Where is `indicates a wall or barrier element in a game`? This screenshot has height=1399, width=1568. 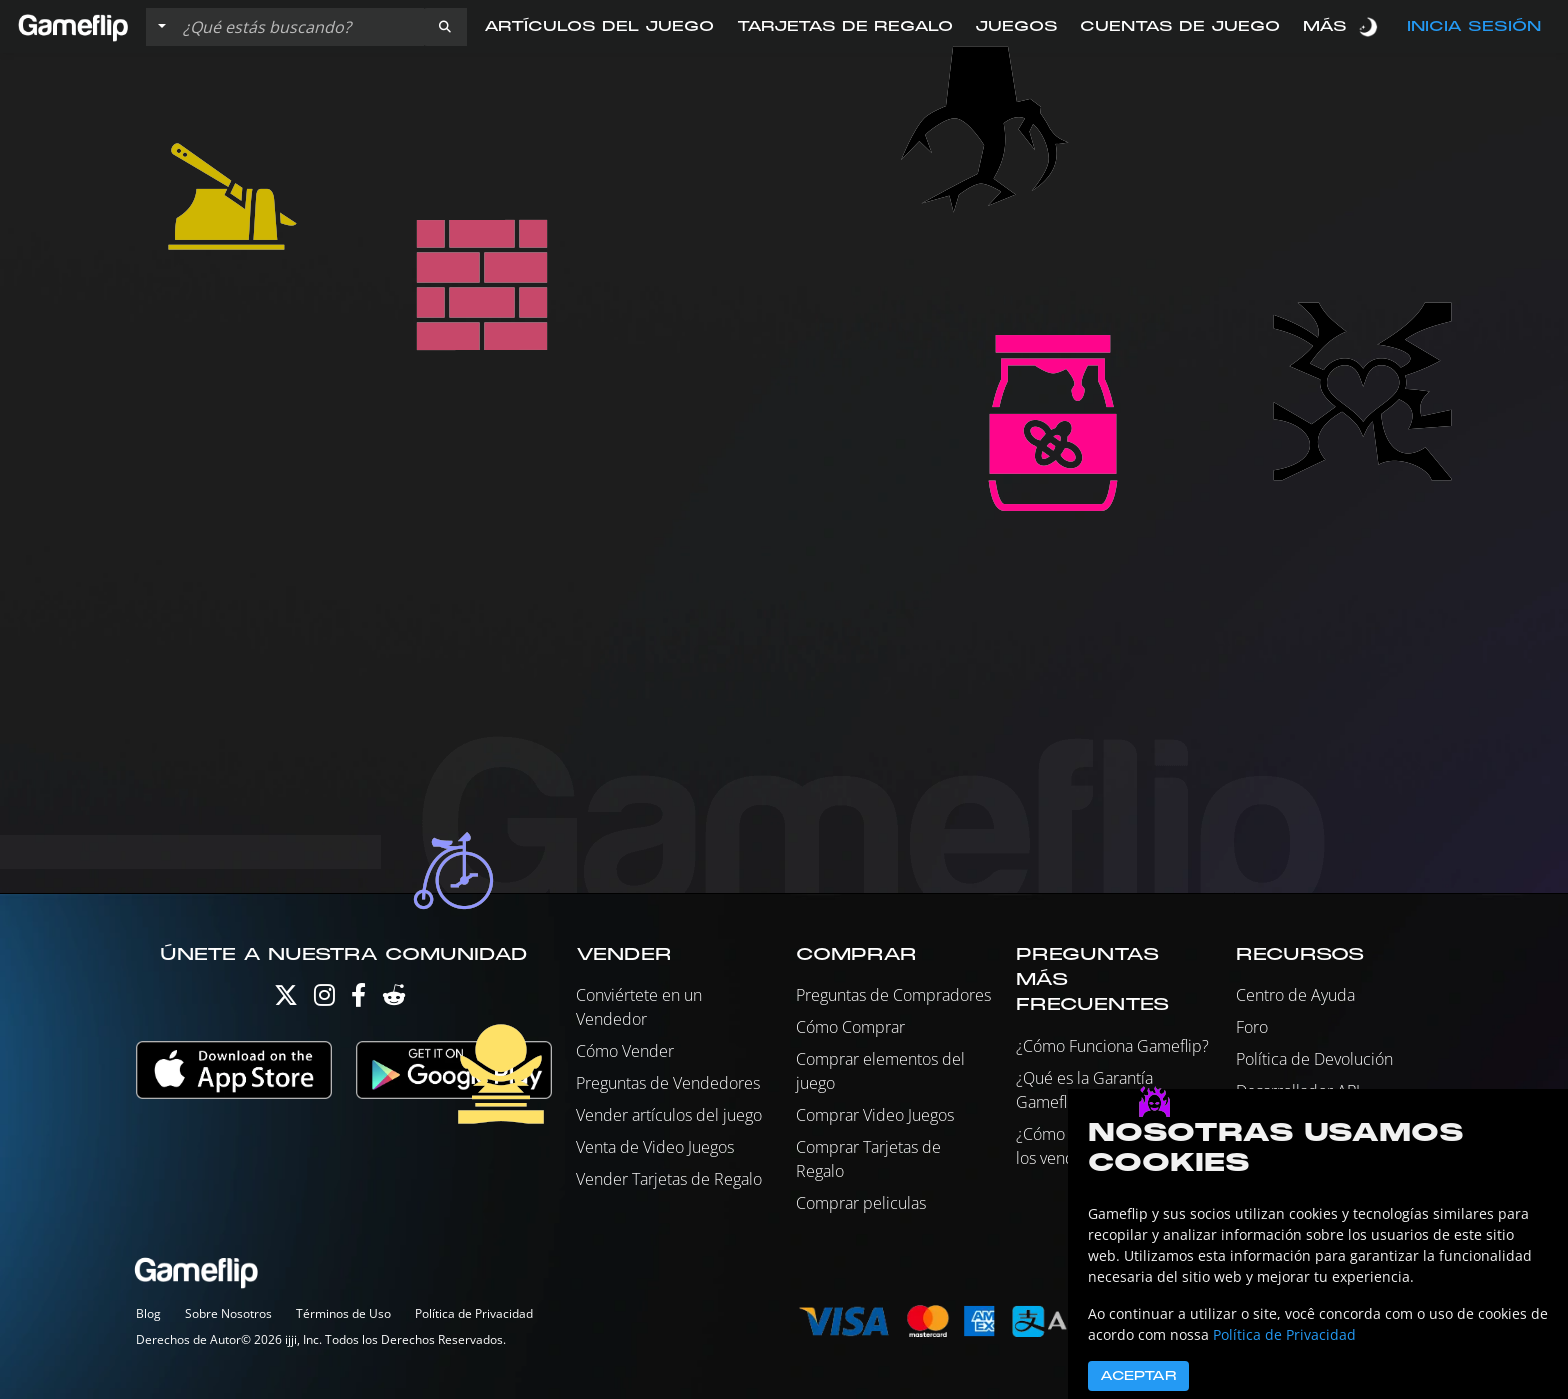 indicates a wall or barrier element in a game is located at coordinates (482, 285).